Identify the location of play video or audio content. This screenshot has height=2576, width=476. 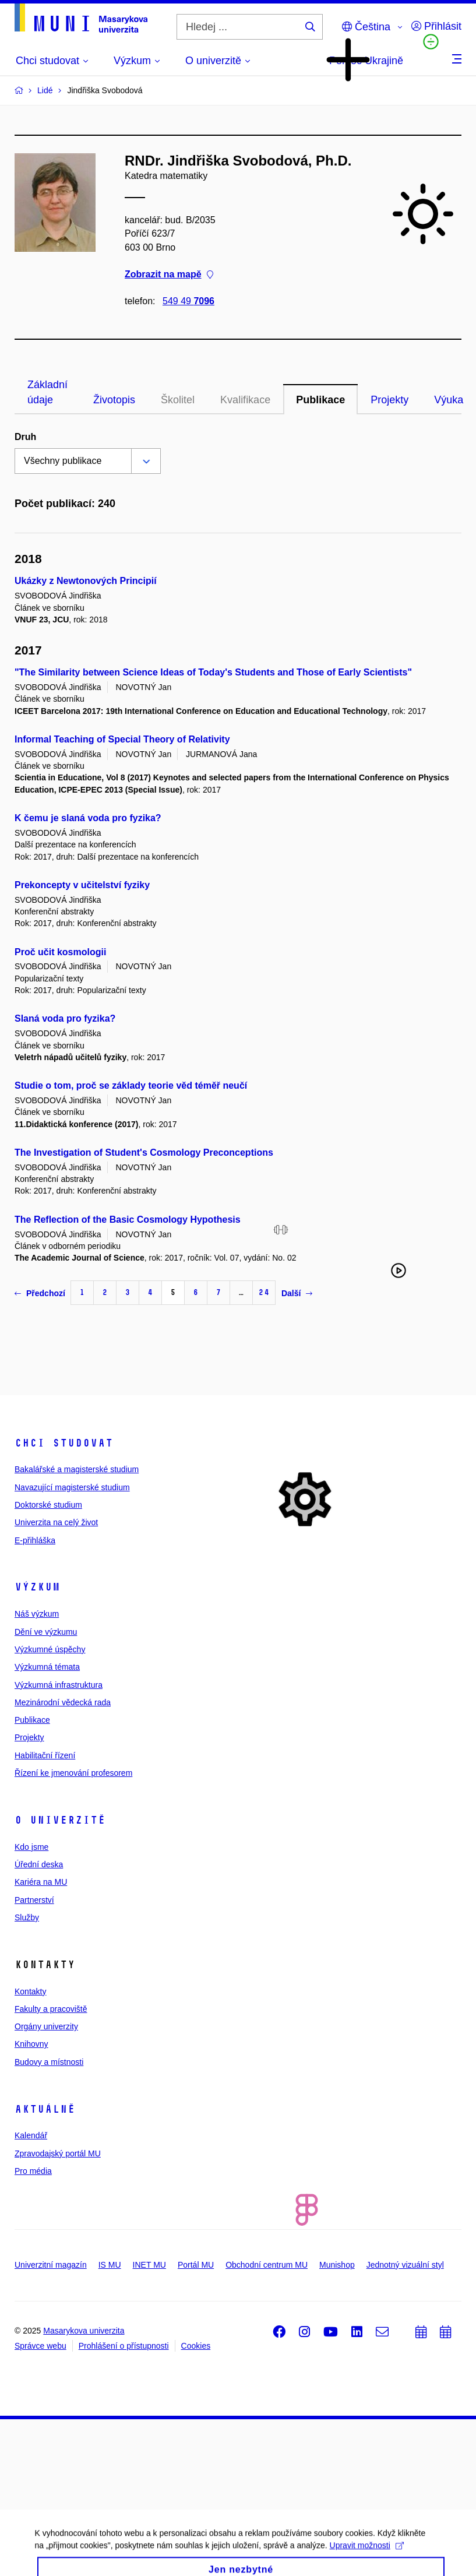
(399, 1271).